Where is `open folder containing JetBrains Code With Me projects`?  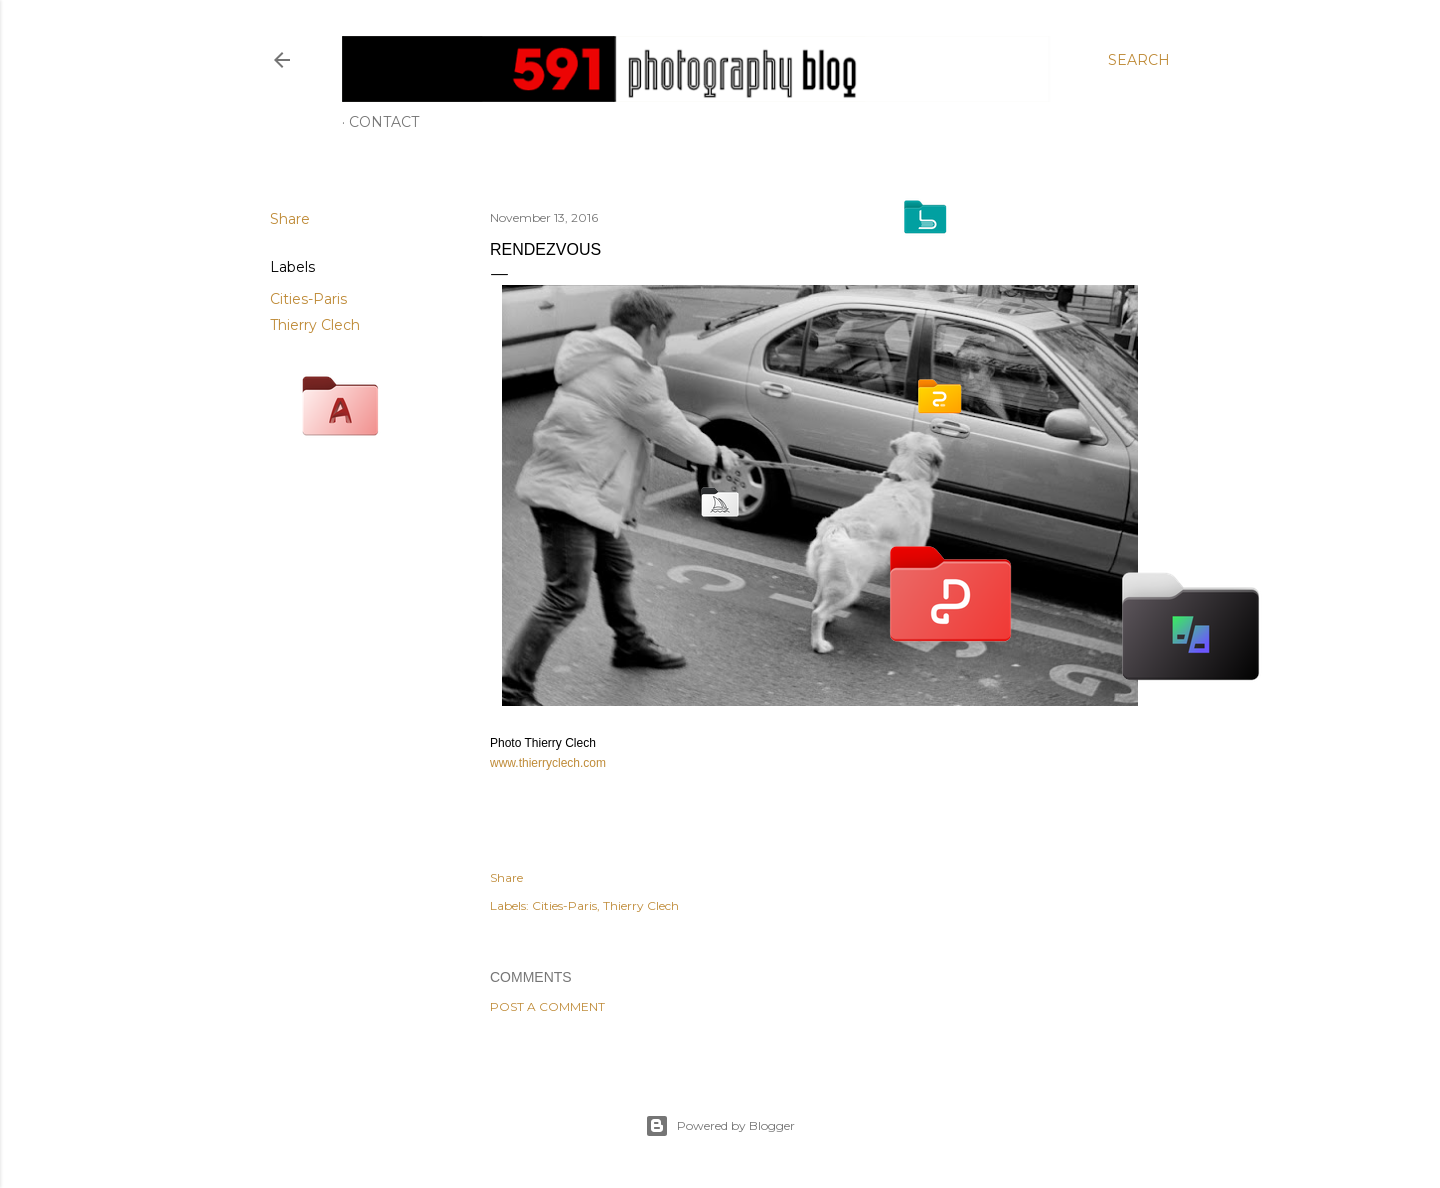 open folder containing JetBrains Code With Me projects is located at coordinates (1190, 630).